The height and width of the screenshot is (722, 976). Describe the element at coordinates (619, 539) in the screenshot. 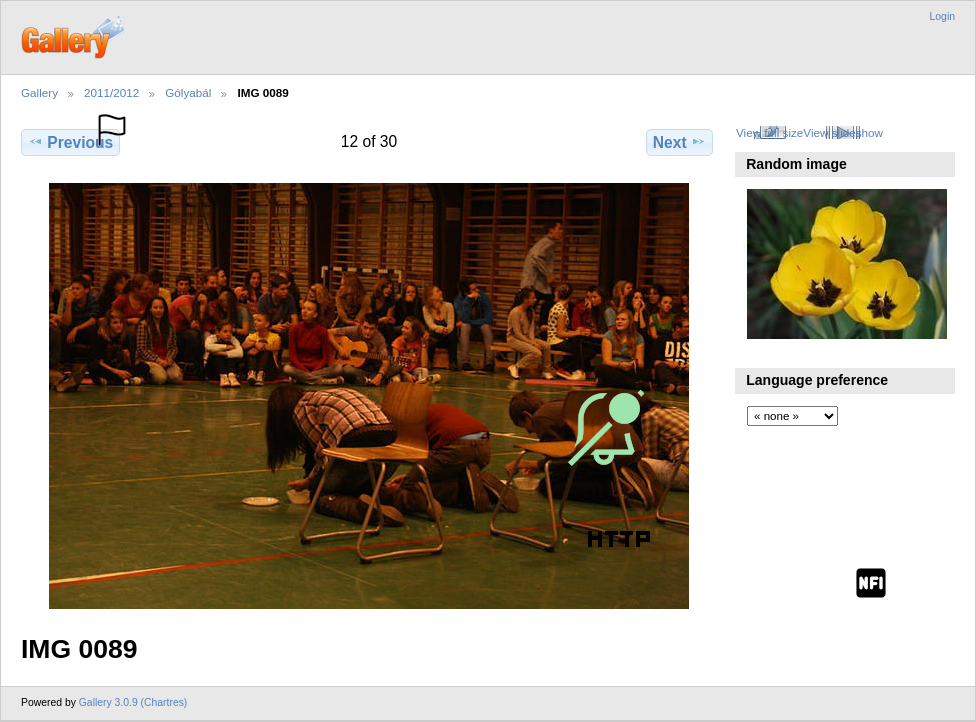

I see `indicates a web link or URL` at that location.